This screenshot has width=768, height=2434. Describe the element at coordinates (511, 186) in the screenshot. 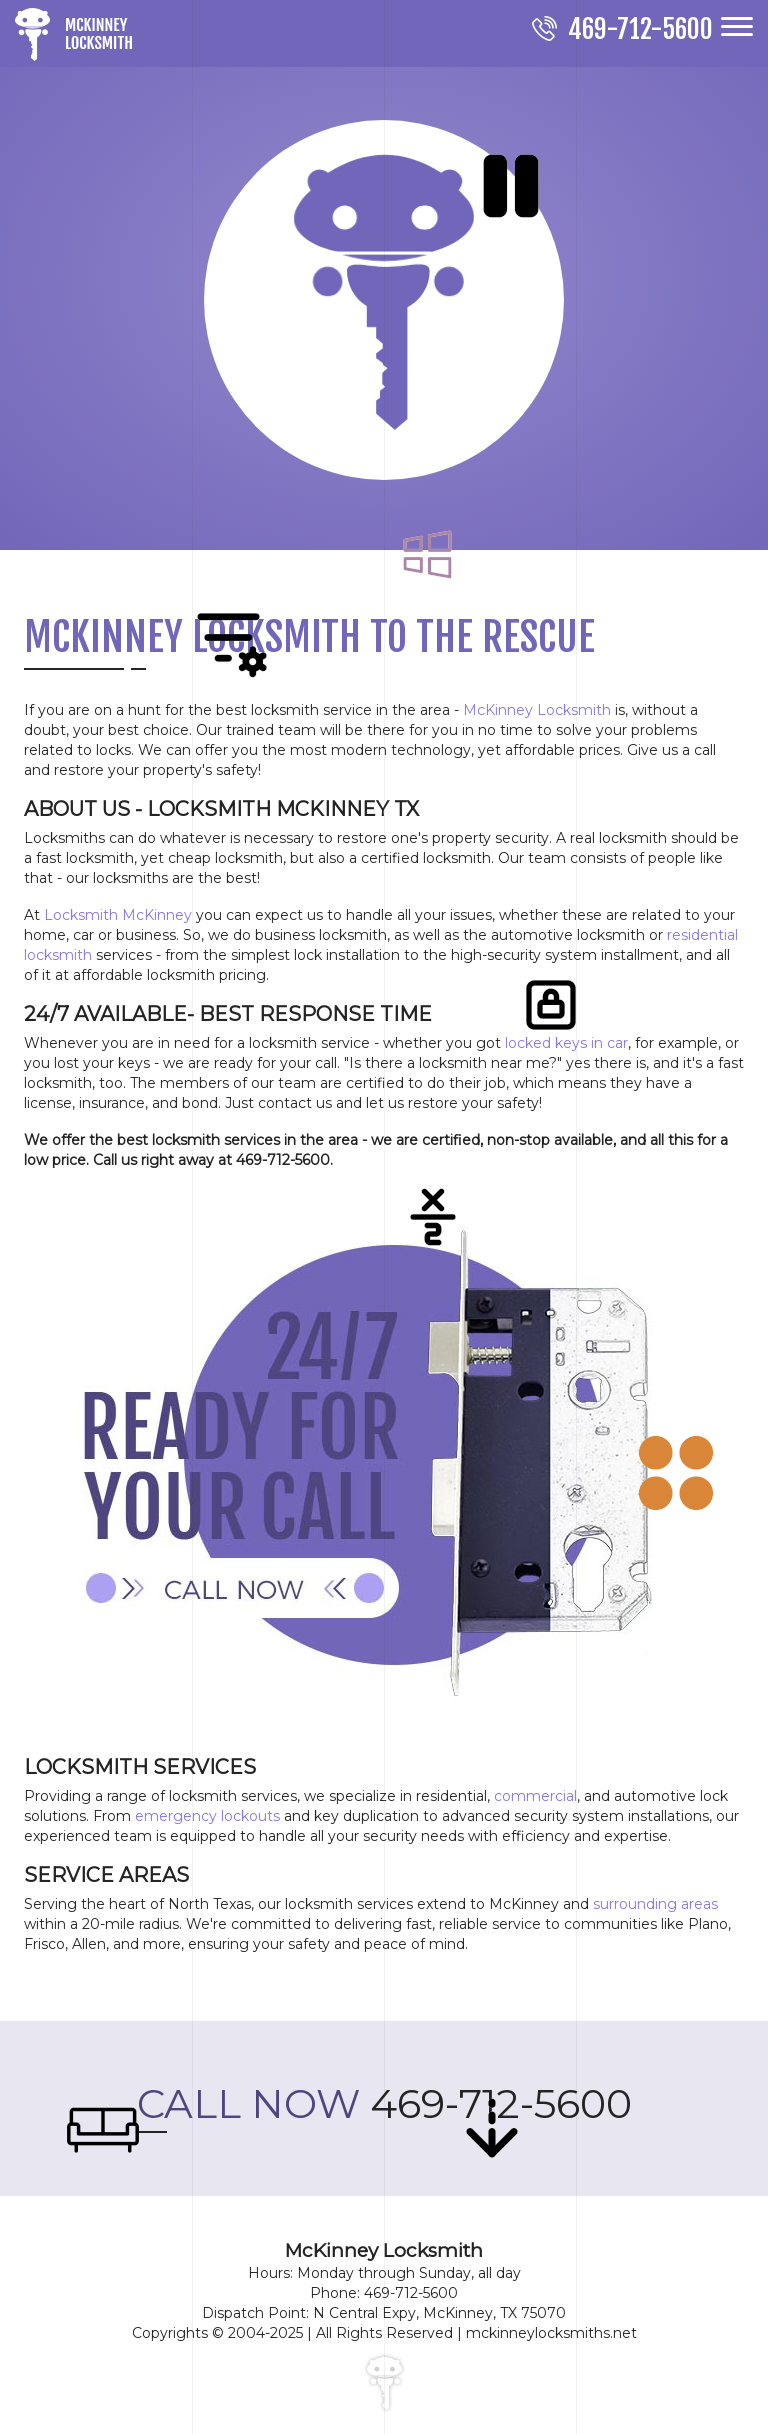

I see `pause media playback` at that location.